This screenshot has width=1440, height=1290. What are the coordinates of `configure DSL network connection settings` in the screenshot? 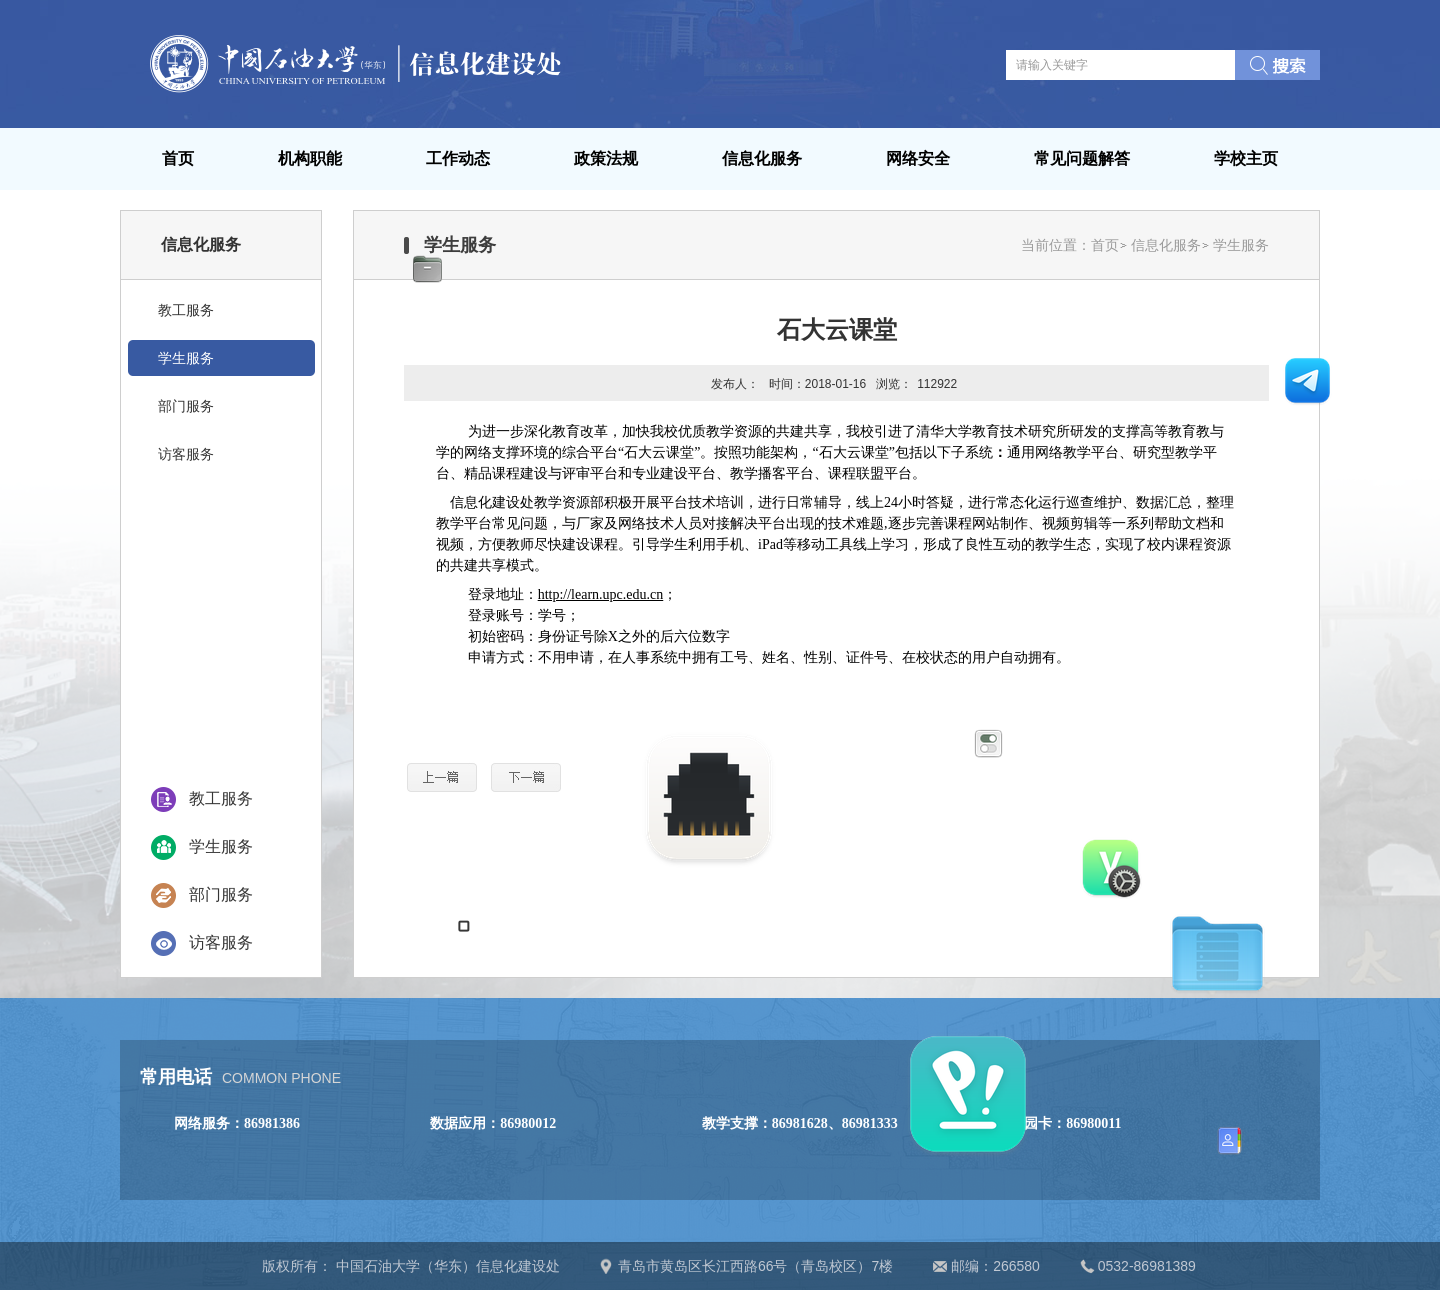 It's located at (709, 798).